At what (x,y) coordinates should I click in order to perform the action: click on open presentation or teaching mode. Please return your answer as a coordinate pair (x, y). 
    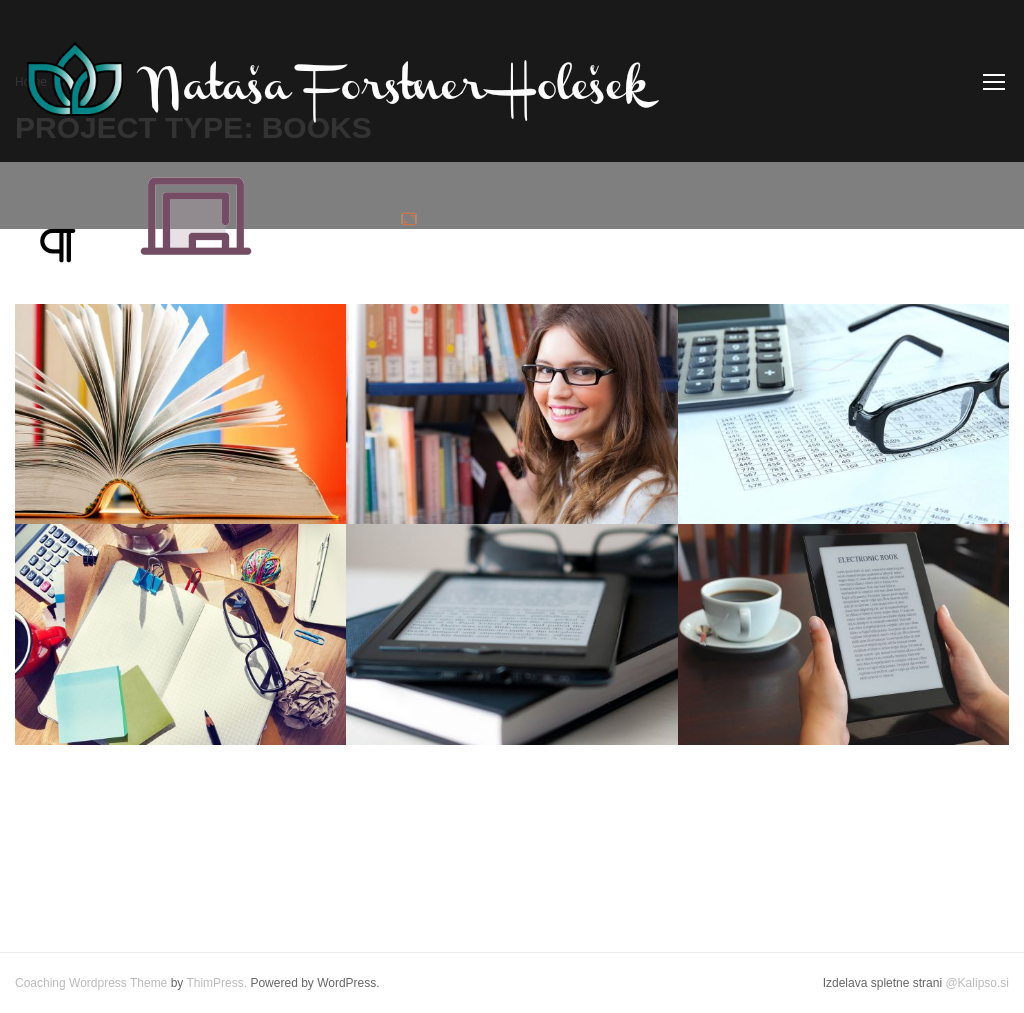
    Looking at the image, I should click on (196, 218).